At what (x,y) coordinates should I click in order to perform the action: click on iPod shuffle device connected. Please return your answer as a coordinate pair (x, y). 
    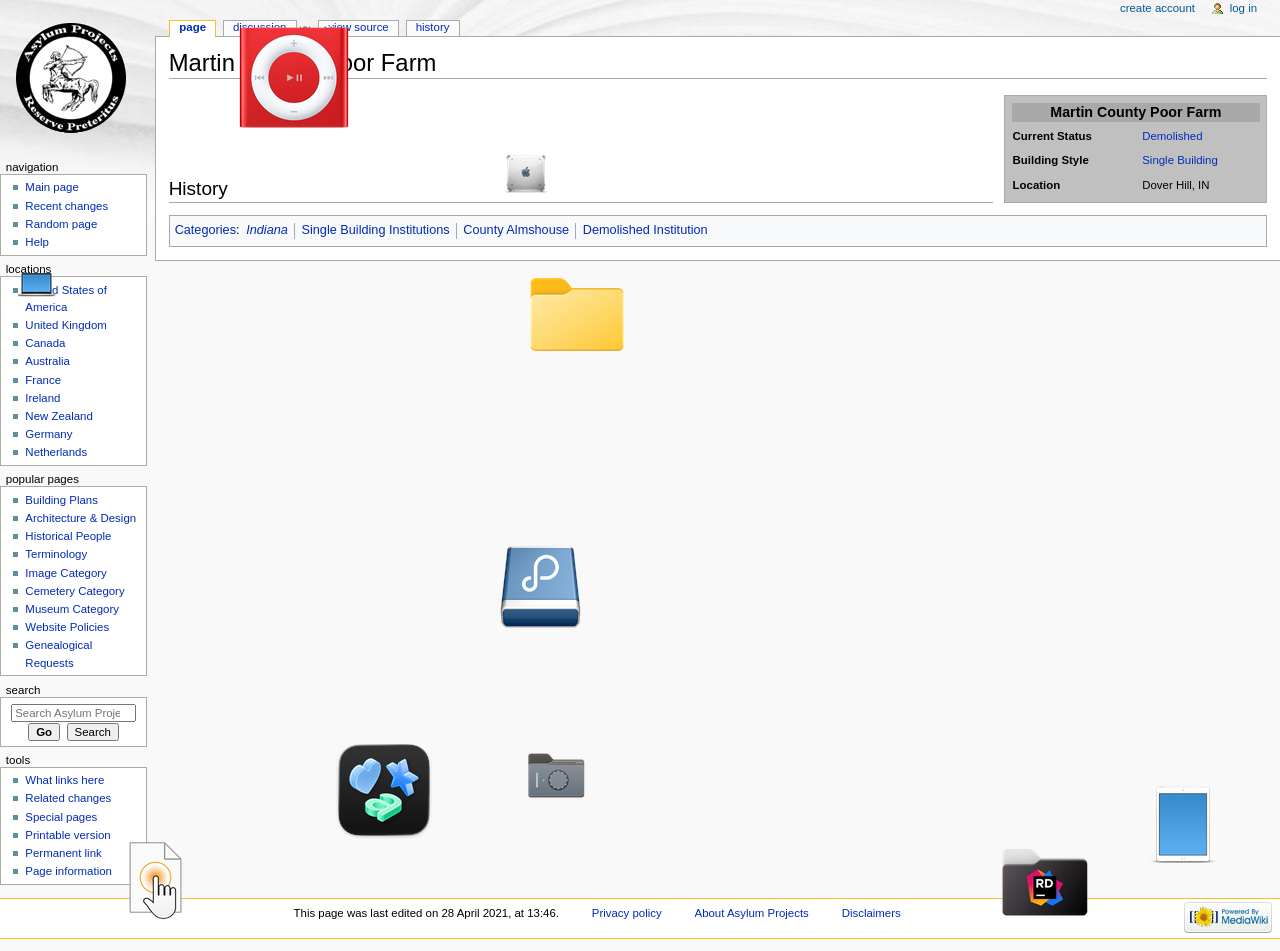
    Looking at the image, I should click on (294, 77).